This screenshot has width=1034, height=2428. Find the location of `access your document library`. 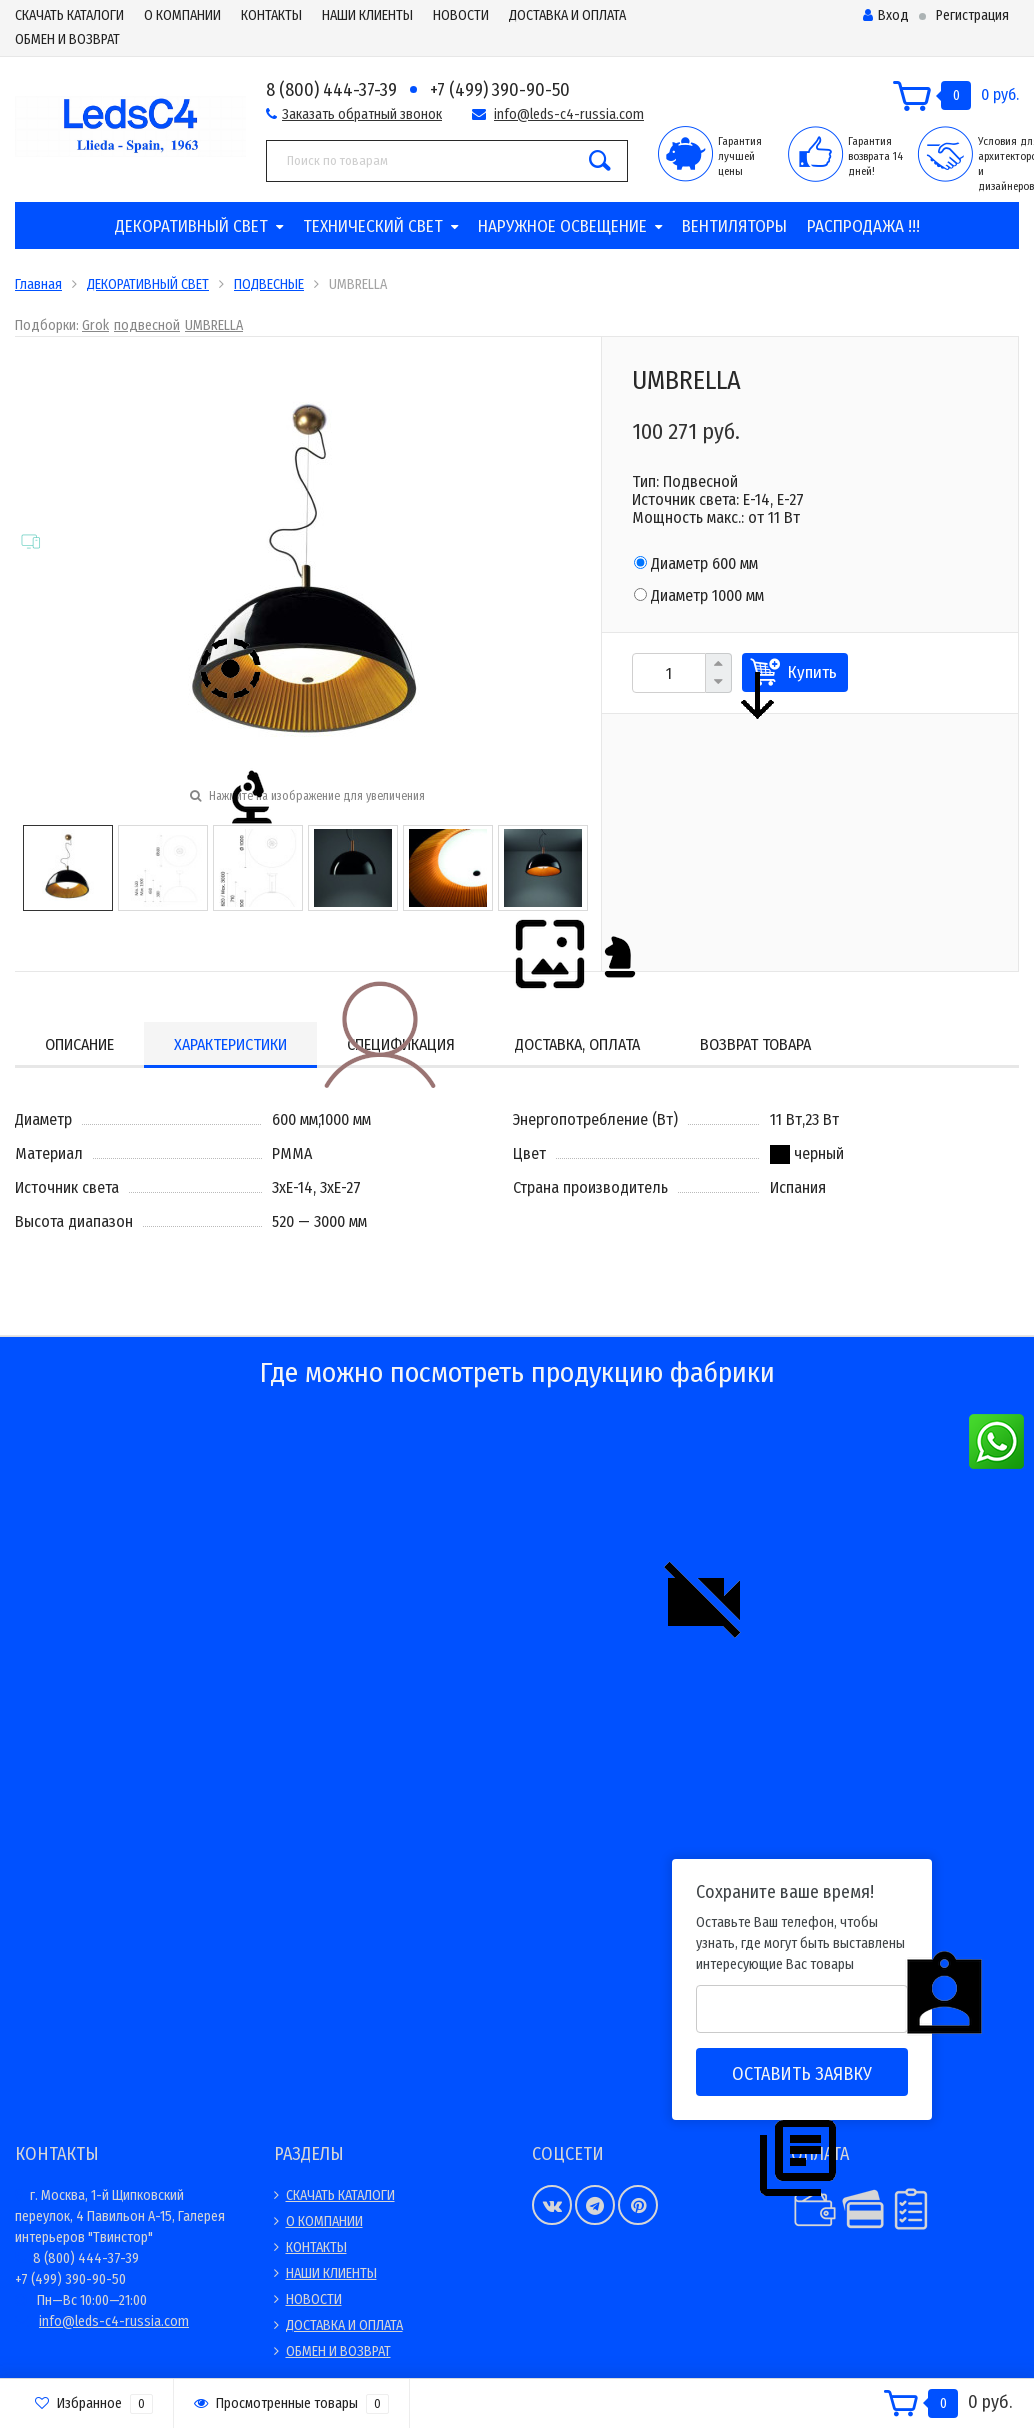

access your document library is located at coordinates (798, 2158).